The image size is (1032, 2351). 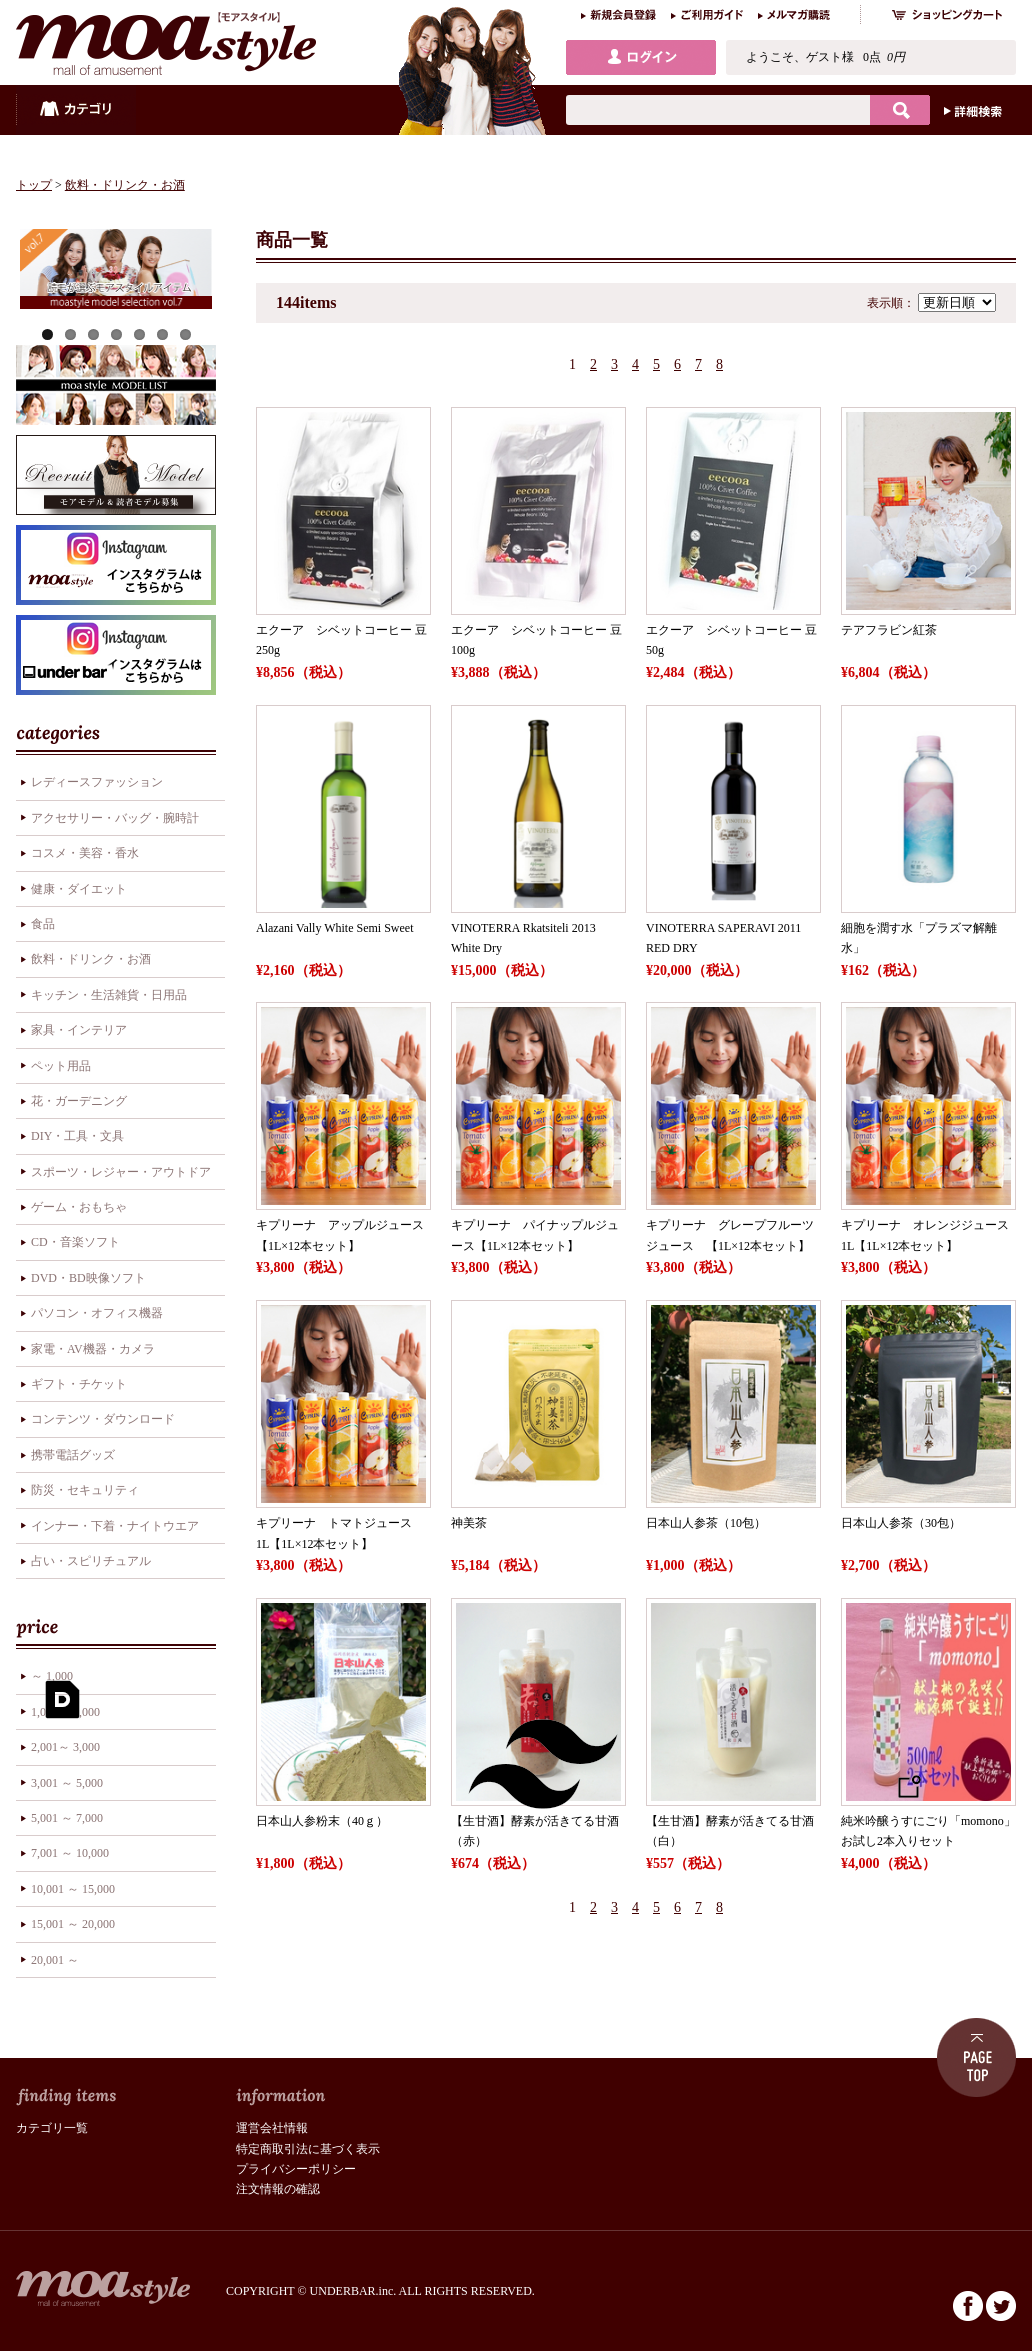 What do you see at coordinates (62, 1699) in the screenshot?
I see `open or view a PDF document` at bounding box center [62, 1699].